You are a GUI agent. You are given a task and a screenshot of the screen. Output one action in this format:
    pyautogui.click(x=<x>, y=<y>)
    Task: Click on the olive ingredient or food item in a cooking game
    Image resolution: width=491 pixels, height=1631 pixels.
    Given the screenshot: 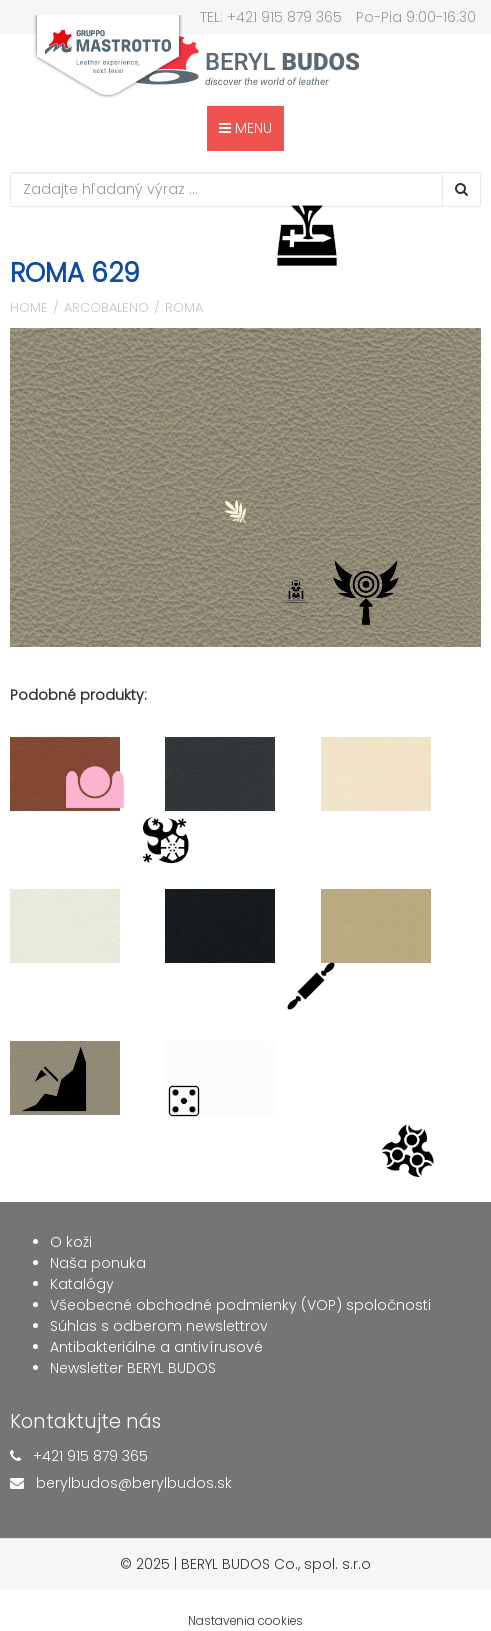 What is the action you would take?
    pyautogui.click(x=235, y=511)
    